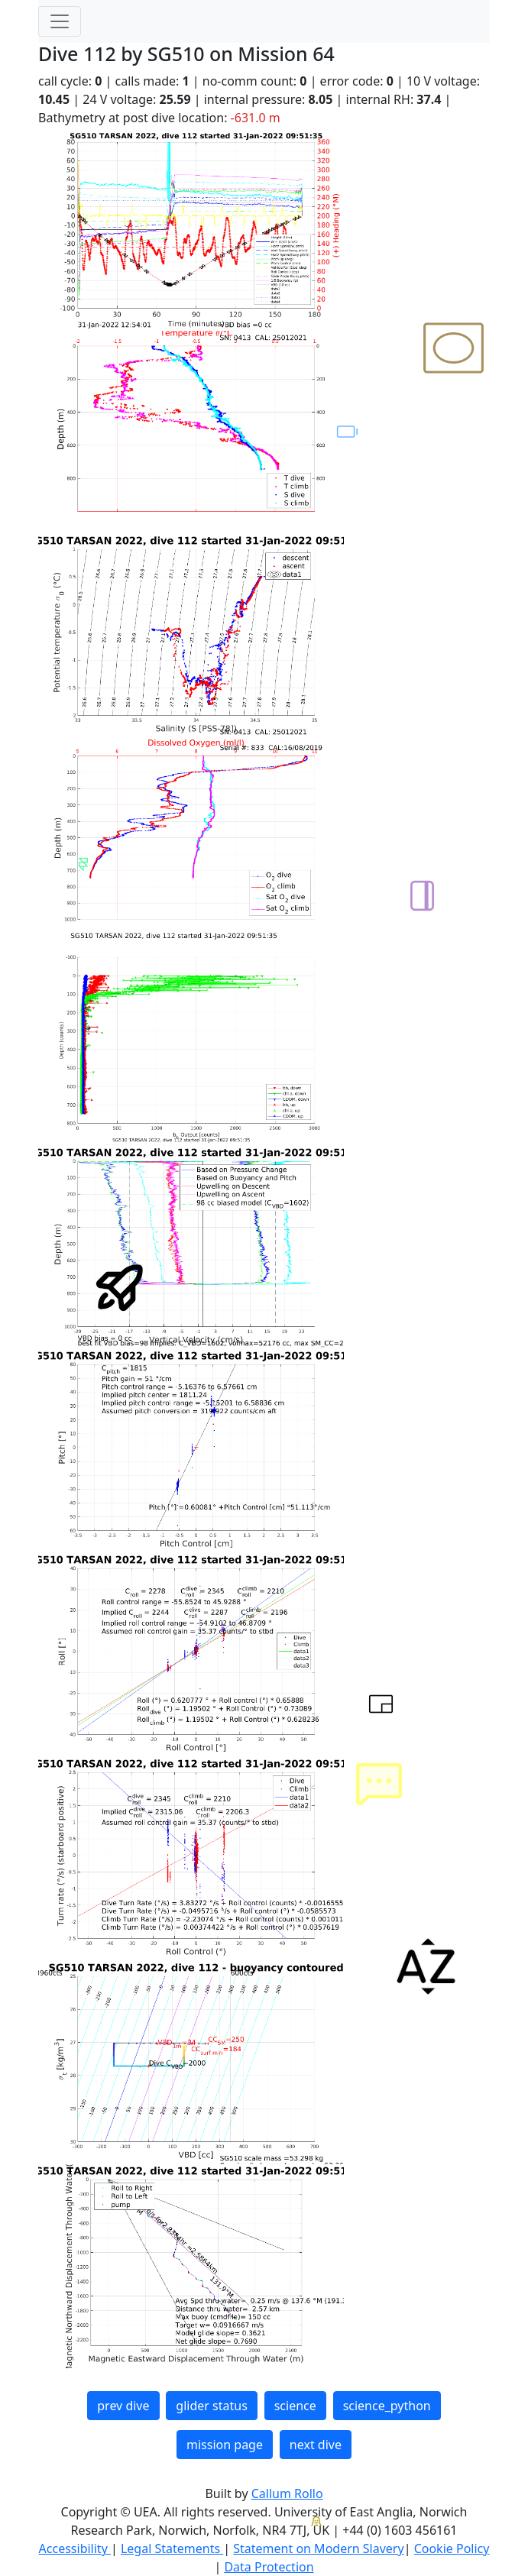  What do you see at coordinates (347, 432) in the screenshot?
I see `indicates battery is empty or depleted` at bounding box center [347, 432].